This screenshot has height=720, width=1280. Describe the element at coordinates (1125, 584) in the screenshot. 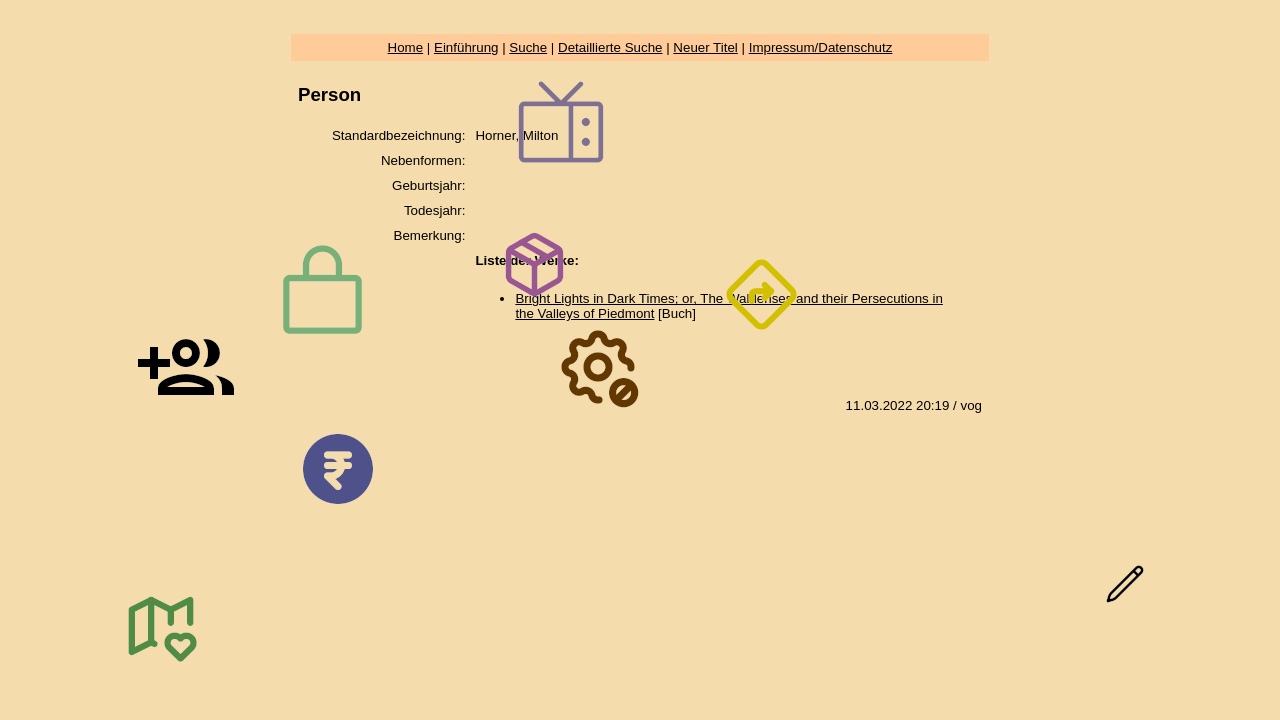

I see `edit content or text` at that location.